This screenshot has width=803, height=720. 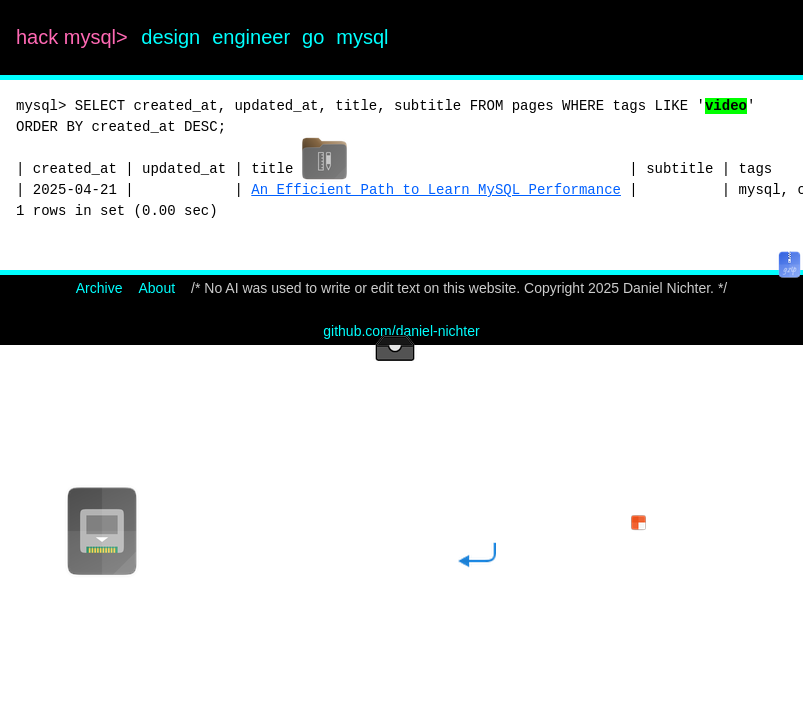 What do you see at coordinates (324, 158) in the screenshot?
I see `access document templates folder` at bounding box center [324, 158].